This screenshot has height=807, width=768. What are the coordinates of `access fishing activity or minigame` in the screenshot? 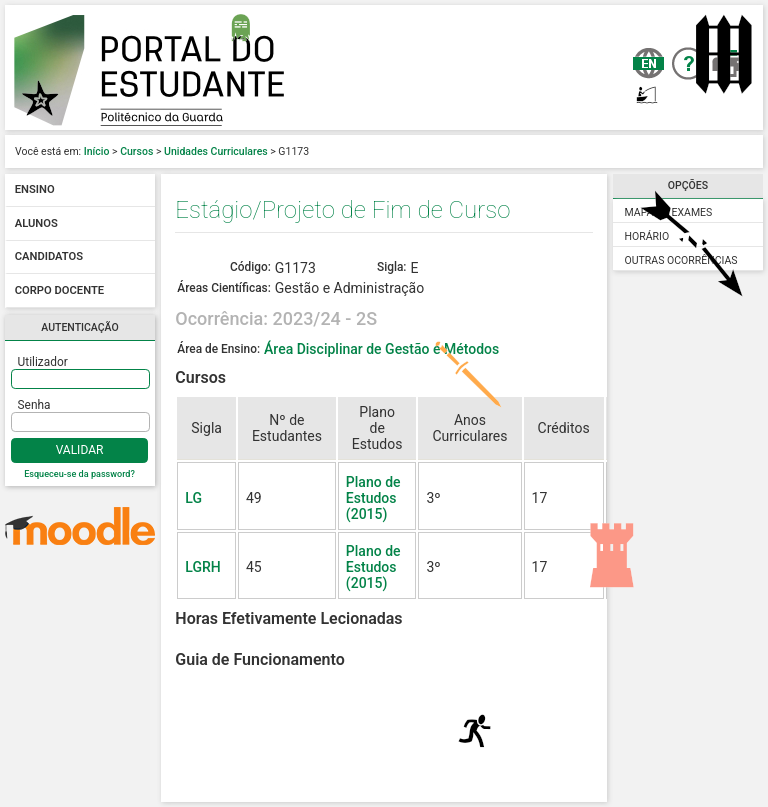 It's located at (647, 95).